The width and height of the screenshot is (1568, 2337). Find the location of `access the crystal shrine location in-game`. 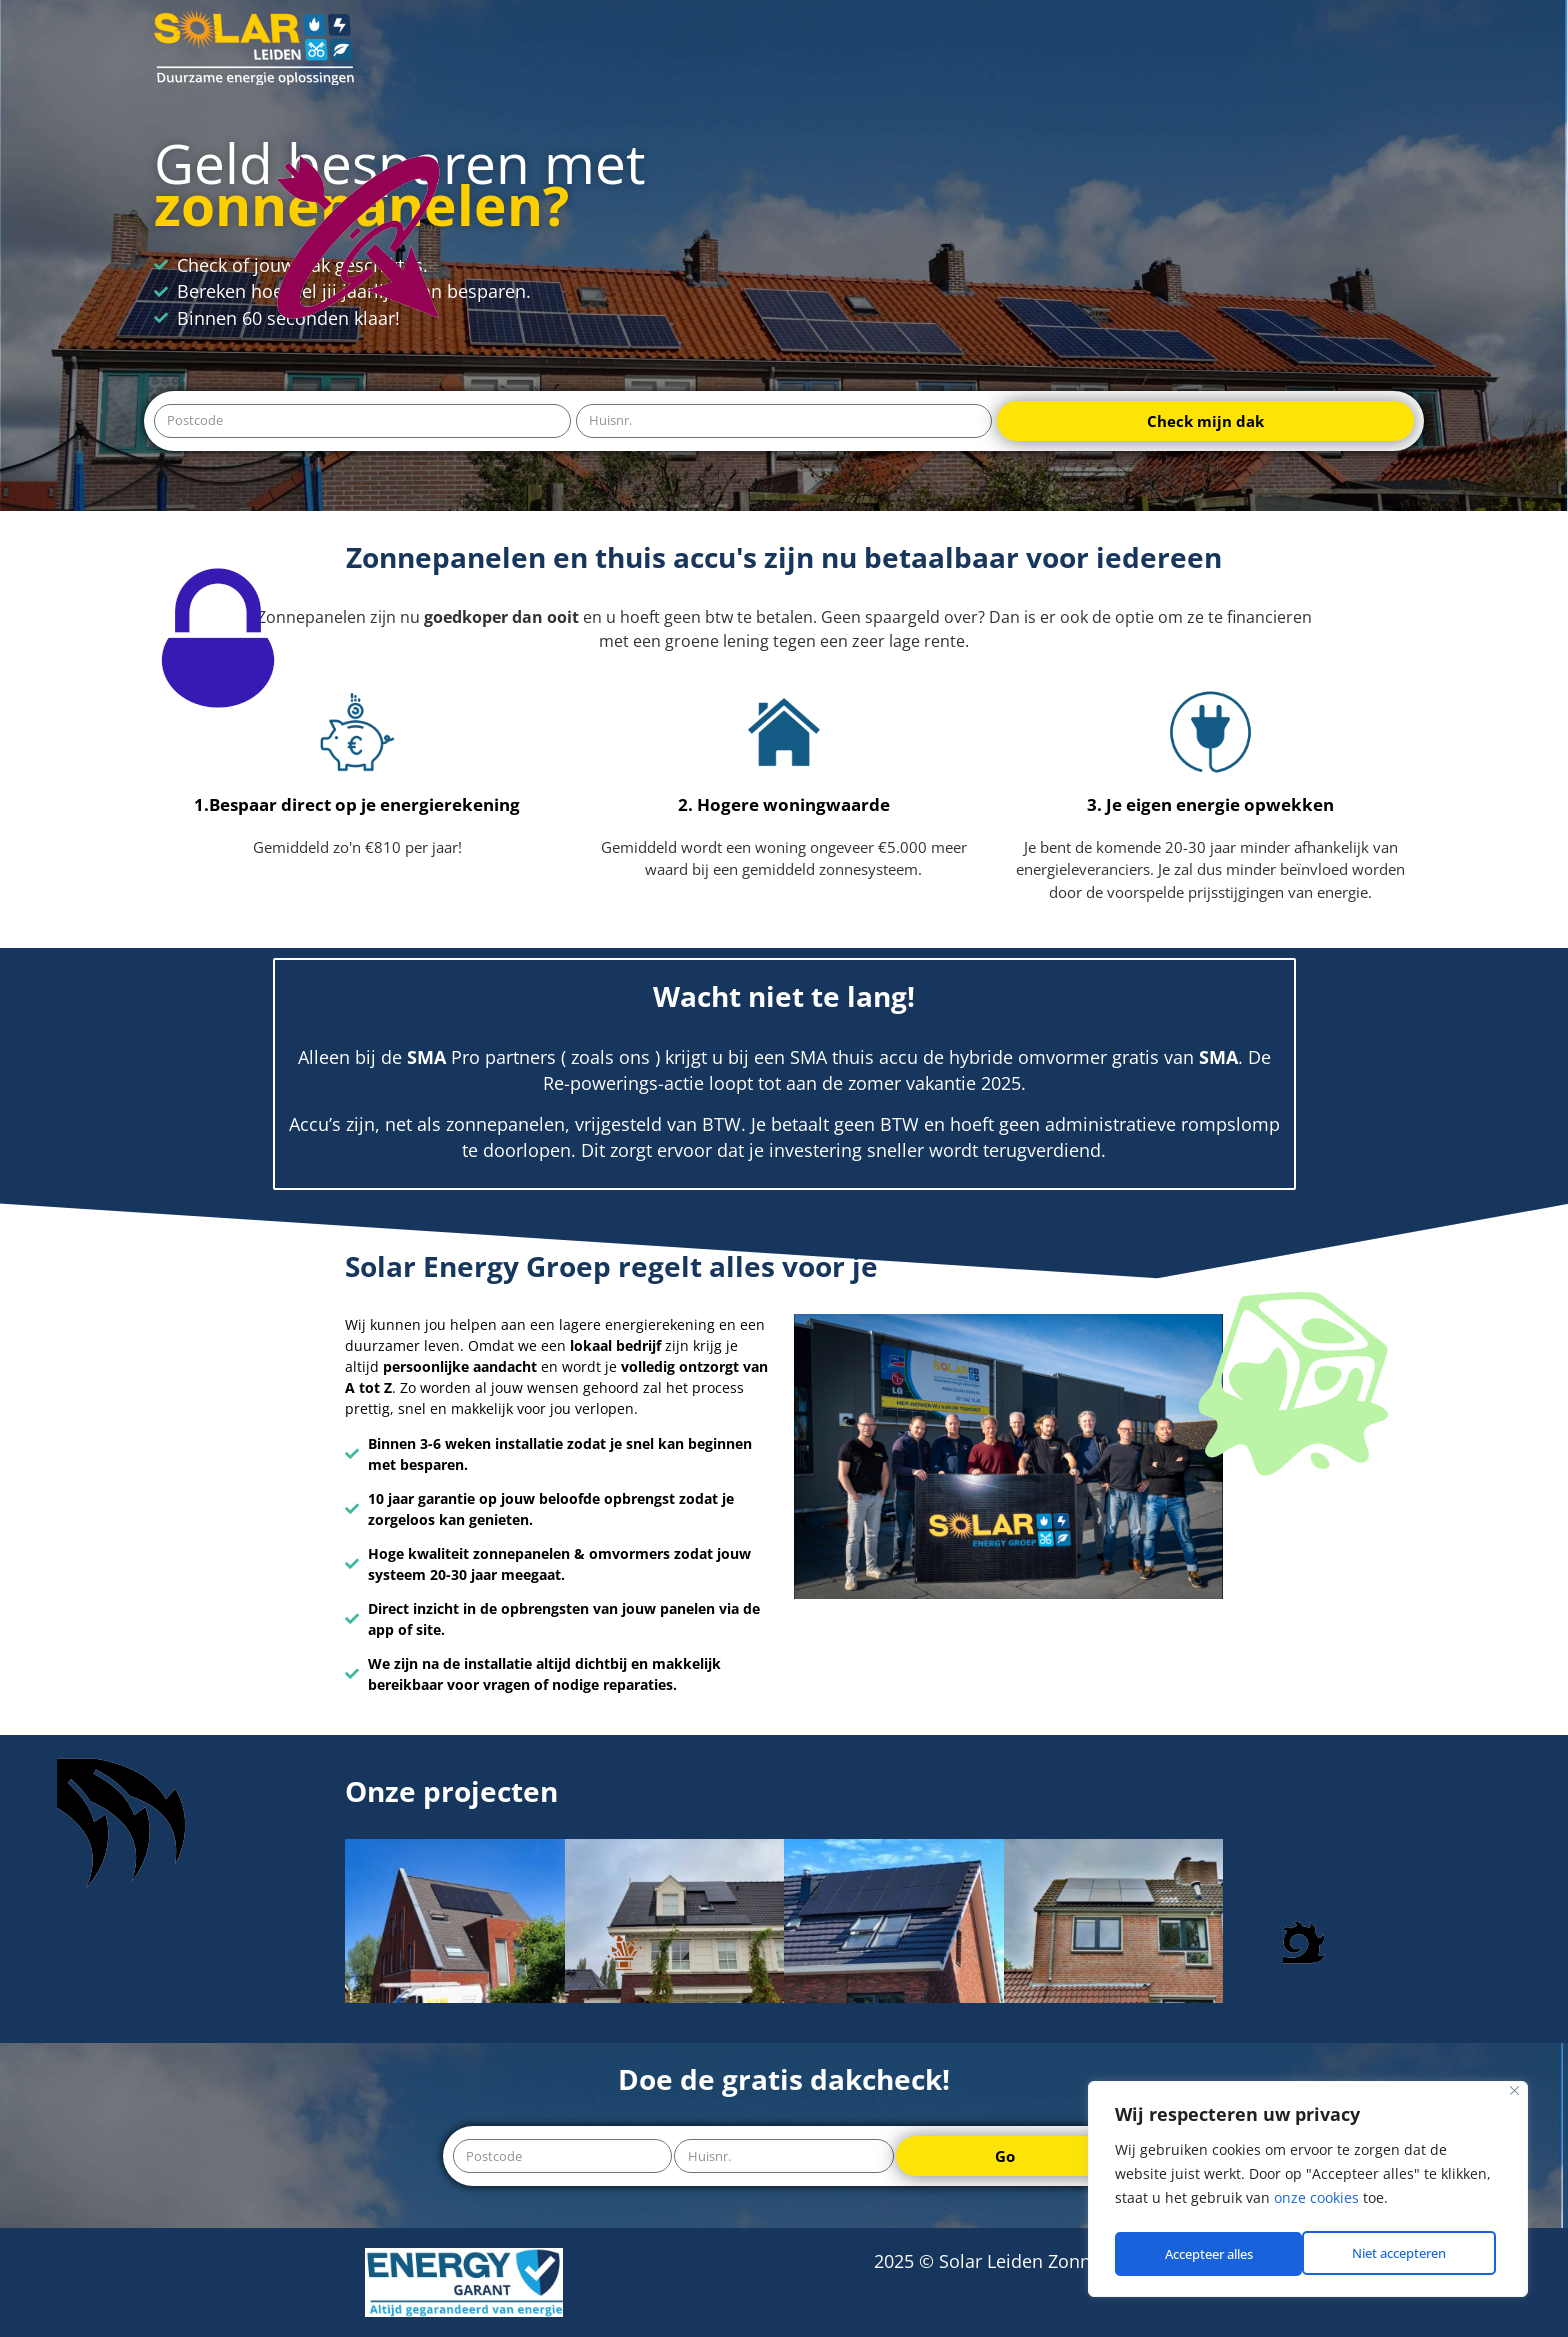

access the crystal shrine location in-game is located at coordinates (624, 1952).